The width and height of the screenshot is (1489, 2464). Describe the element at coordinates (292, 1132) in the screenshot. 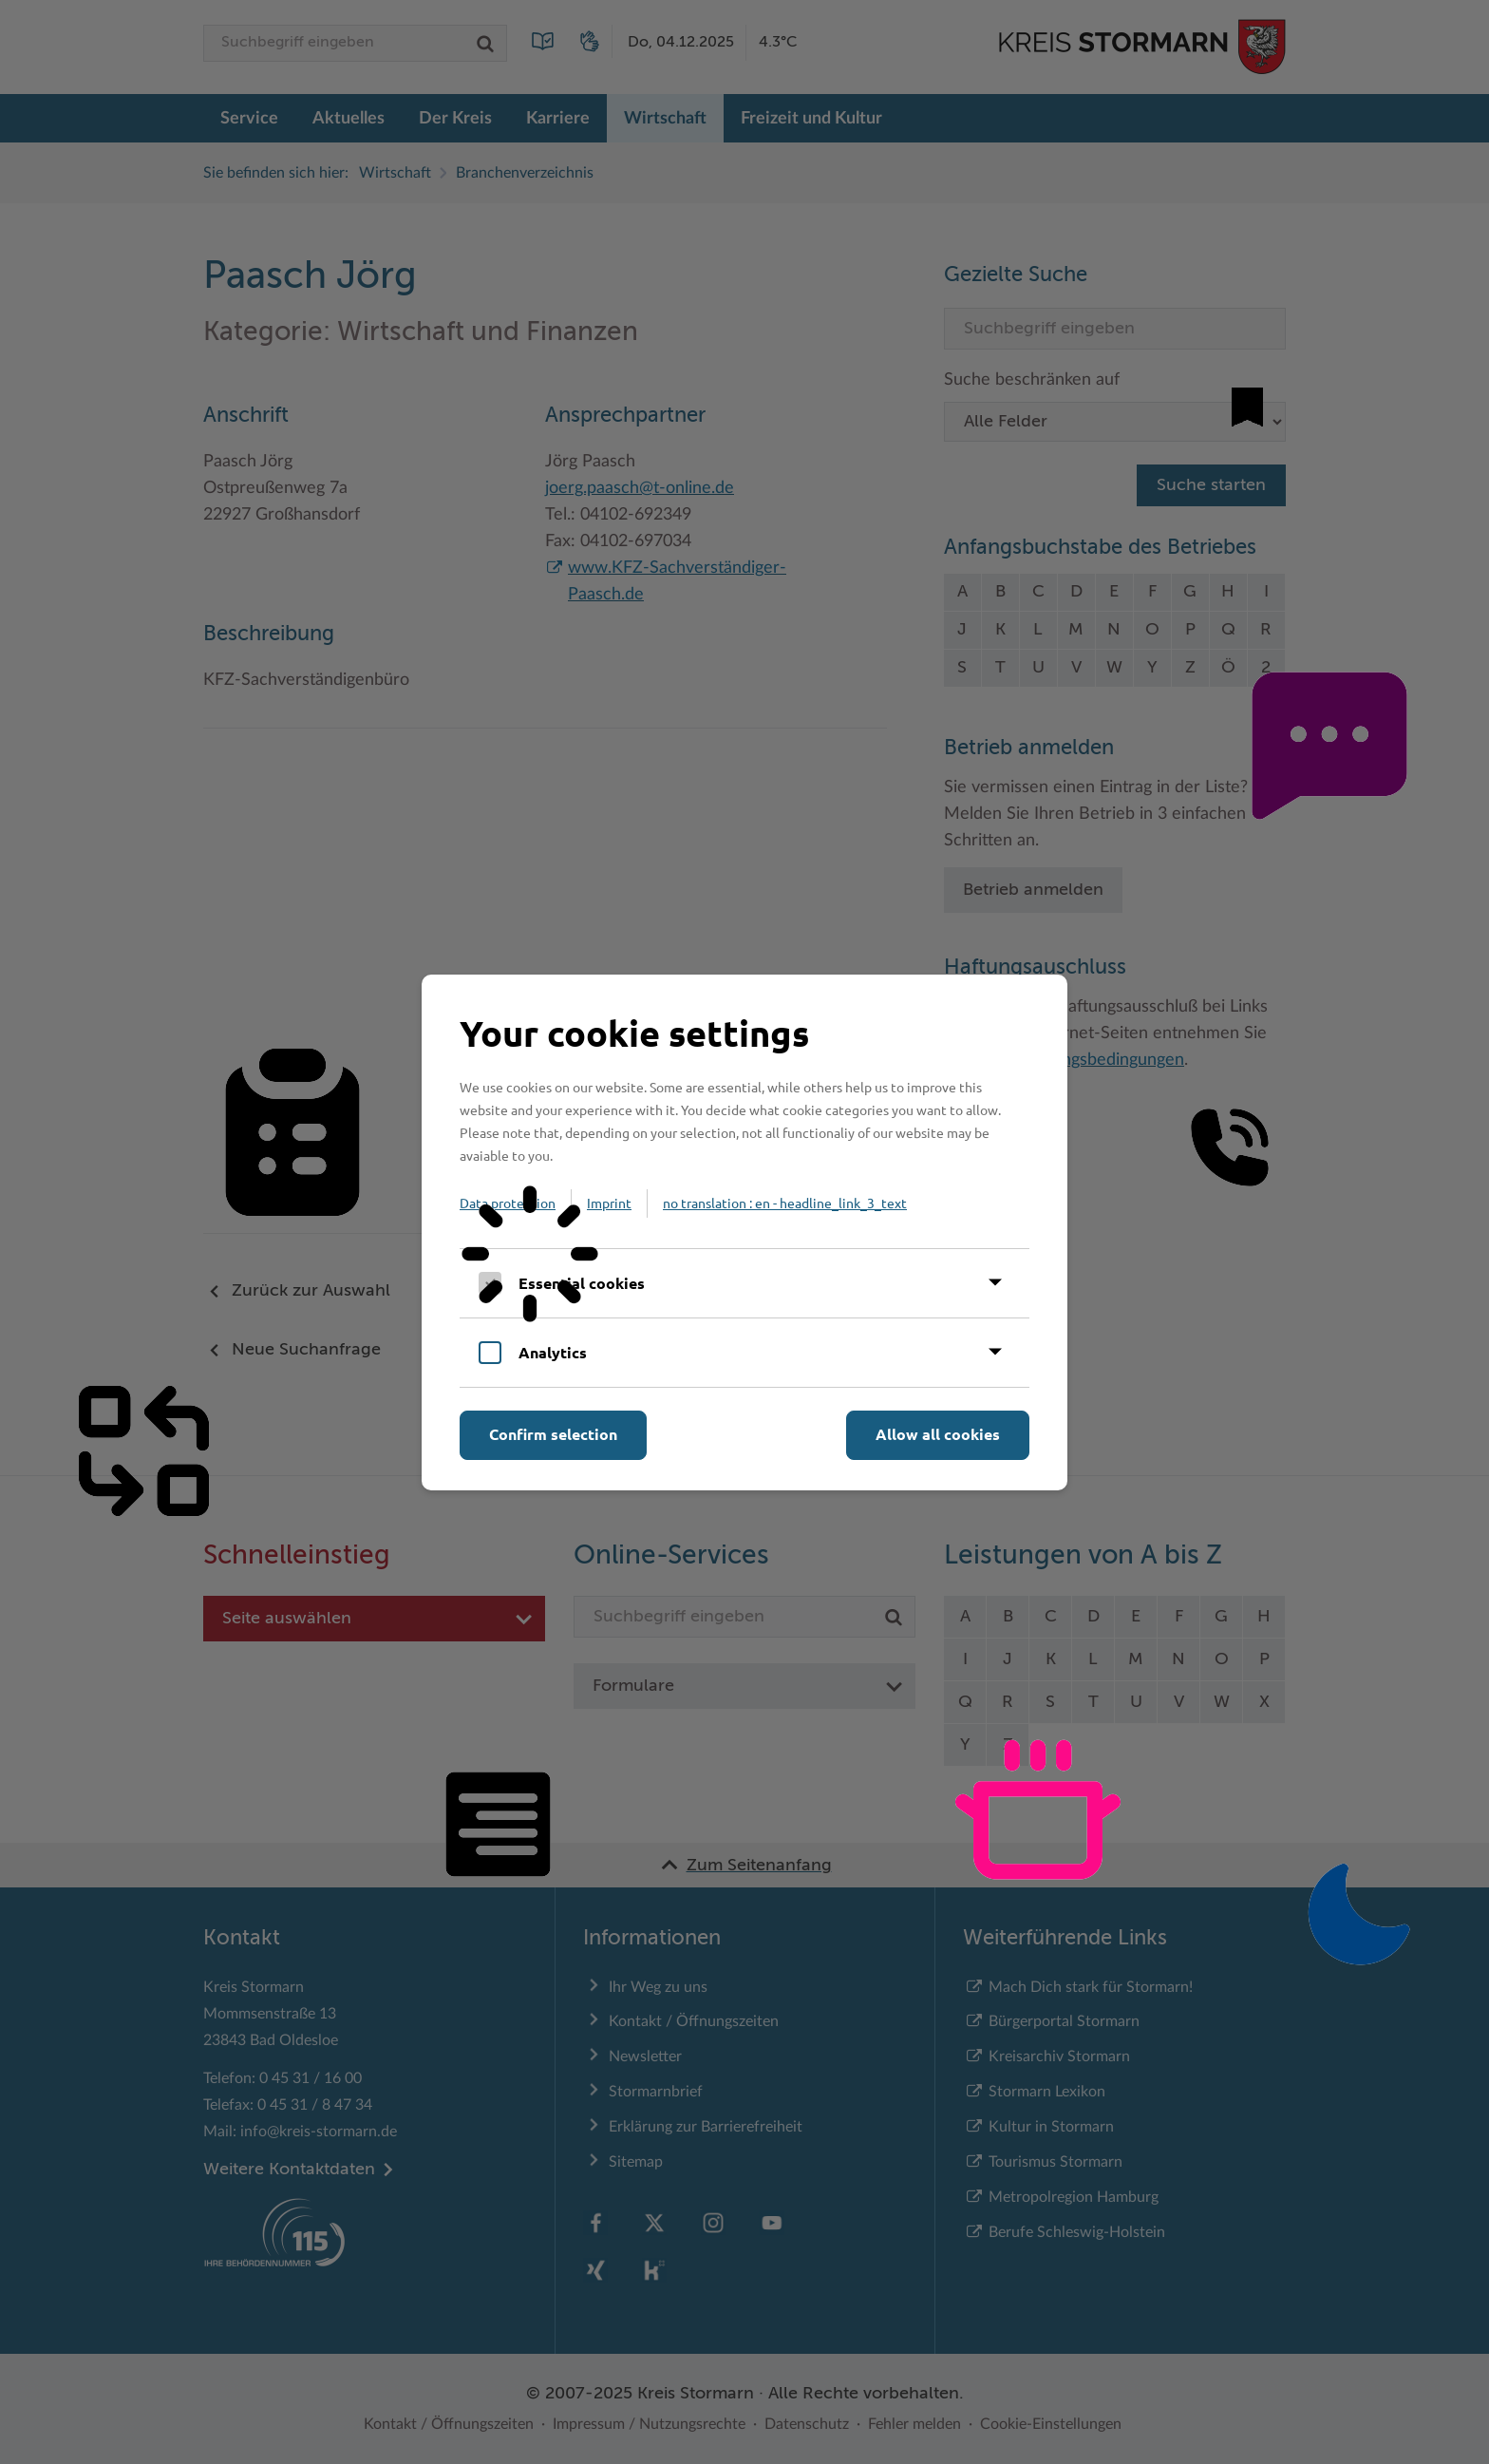

I see `view task list or checklist` at that location.